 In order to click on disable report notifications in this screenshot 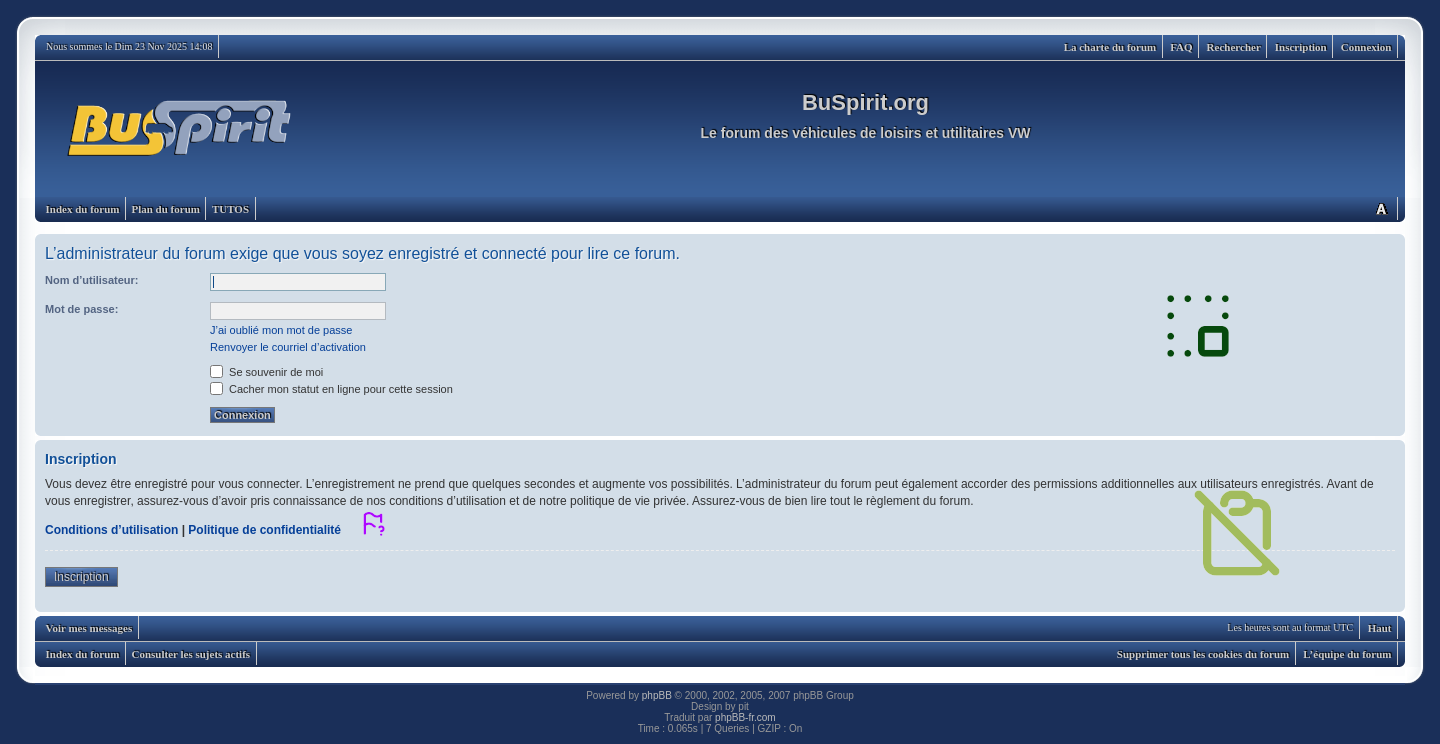, I will do `click(1237, 533)`.